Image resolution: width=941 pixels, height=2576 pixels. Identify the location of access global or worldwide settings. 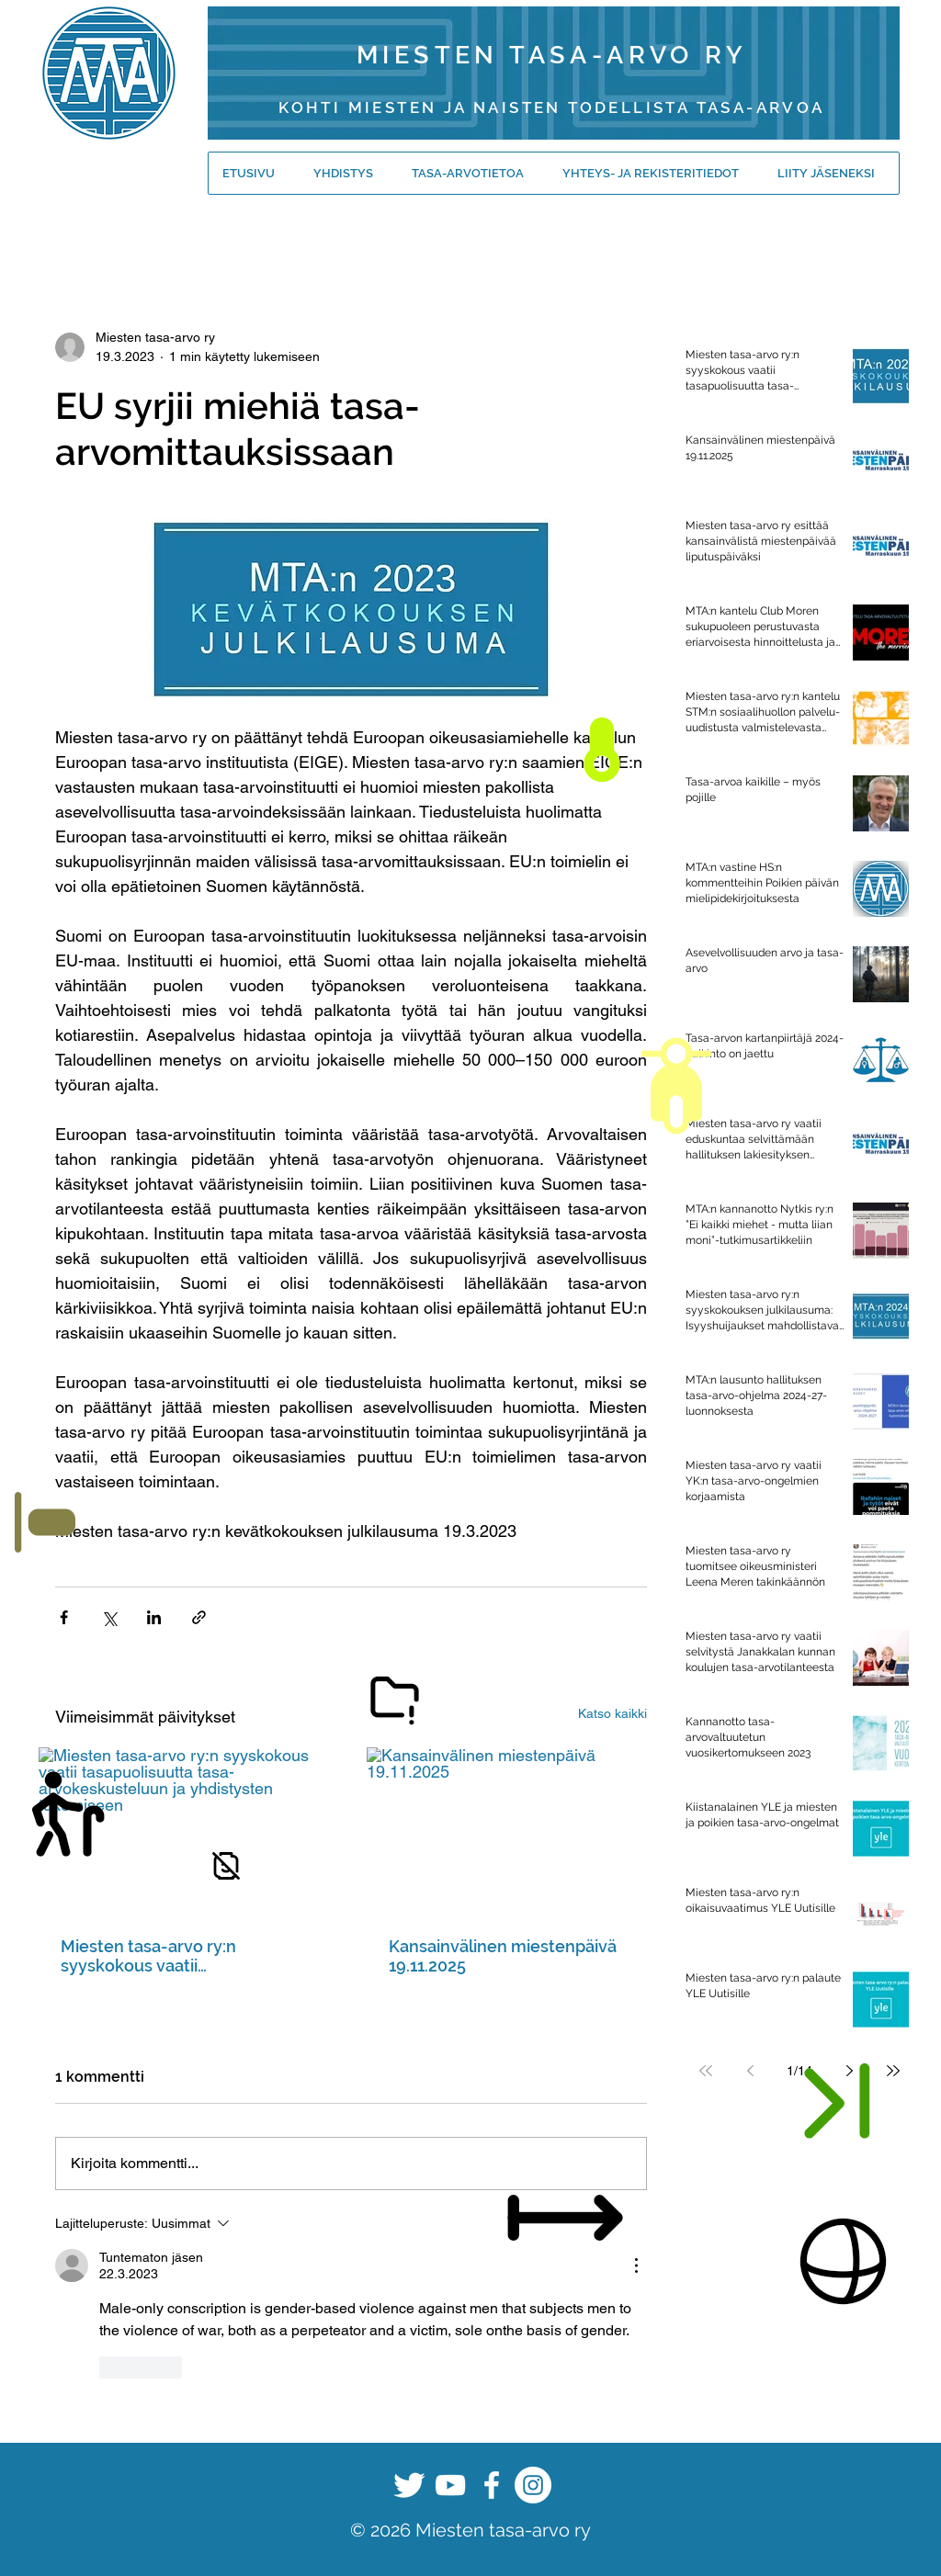
(843, 2261).